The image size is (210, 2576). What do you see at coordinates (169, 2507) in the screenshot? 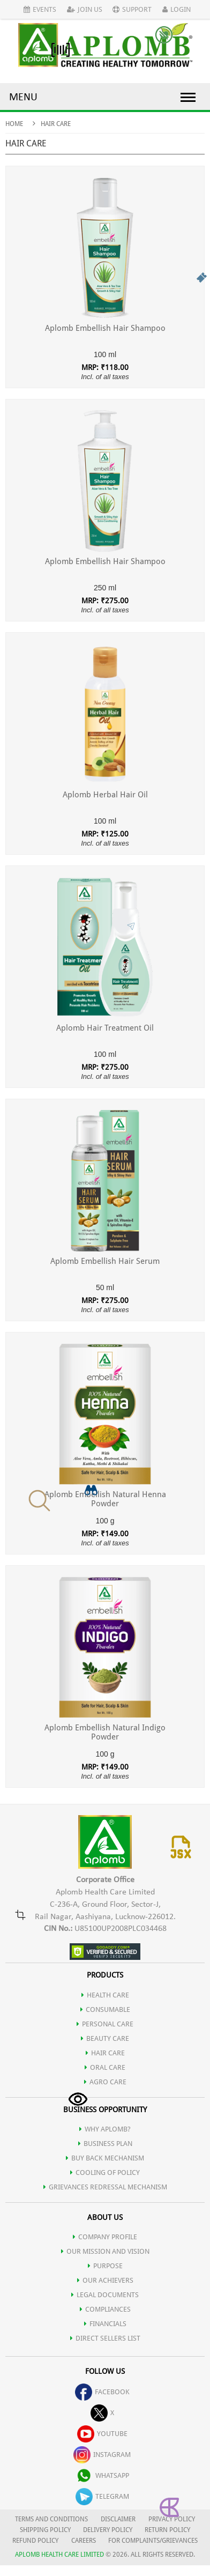
I see `open Craft app` at bounding box center [169, 2507].